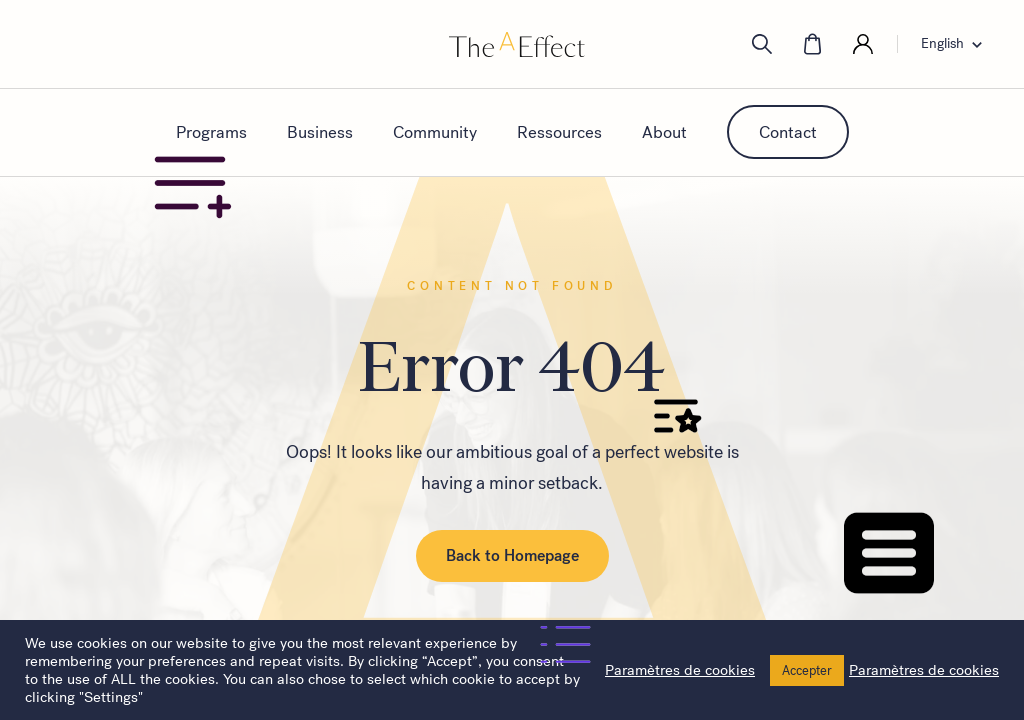 This screenshot has width=1024, height=720. What do you see at coordinates (676, 416) in the screenshot?
I see `view your favorites list` at bounding box center [676, 416].